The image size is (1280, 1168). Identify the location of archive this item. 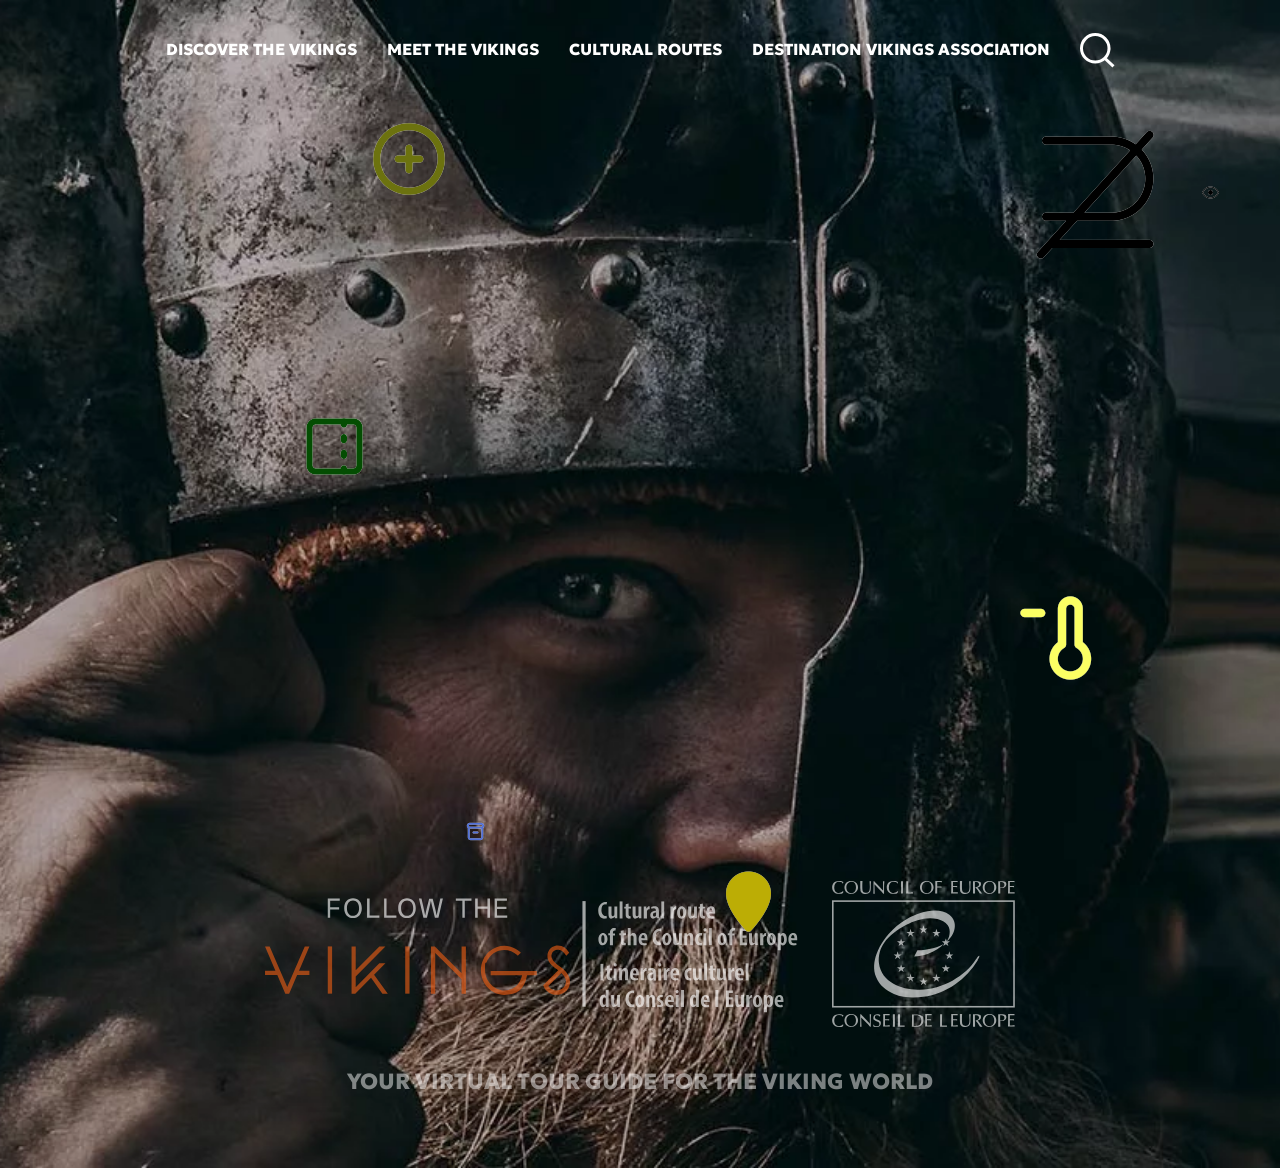
(475, 831).